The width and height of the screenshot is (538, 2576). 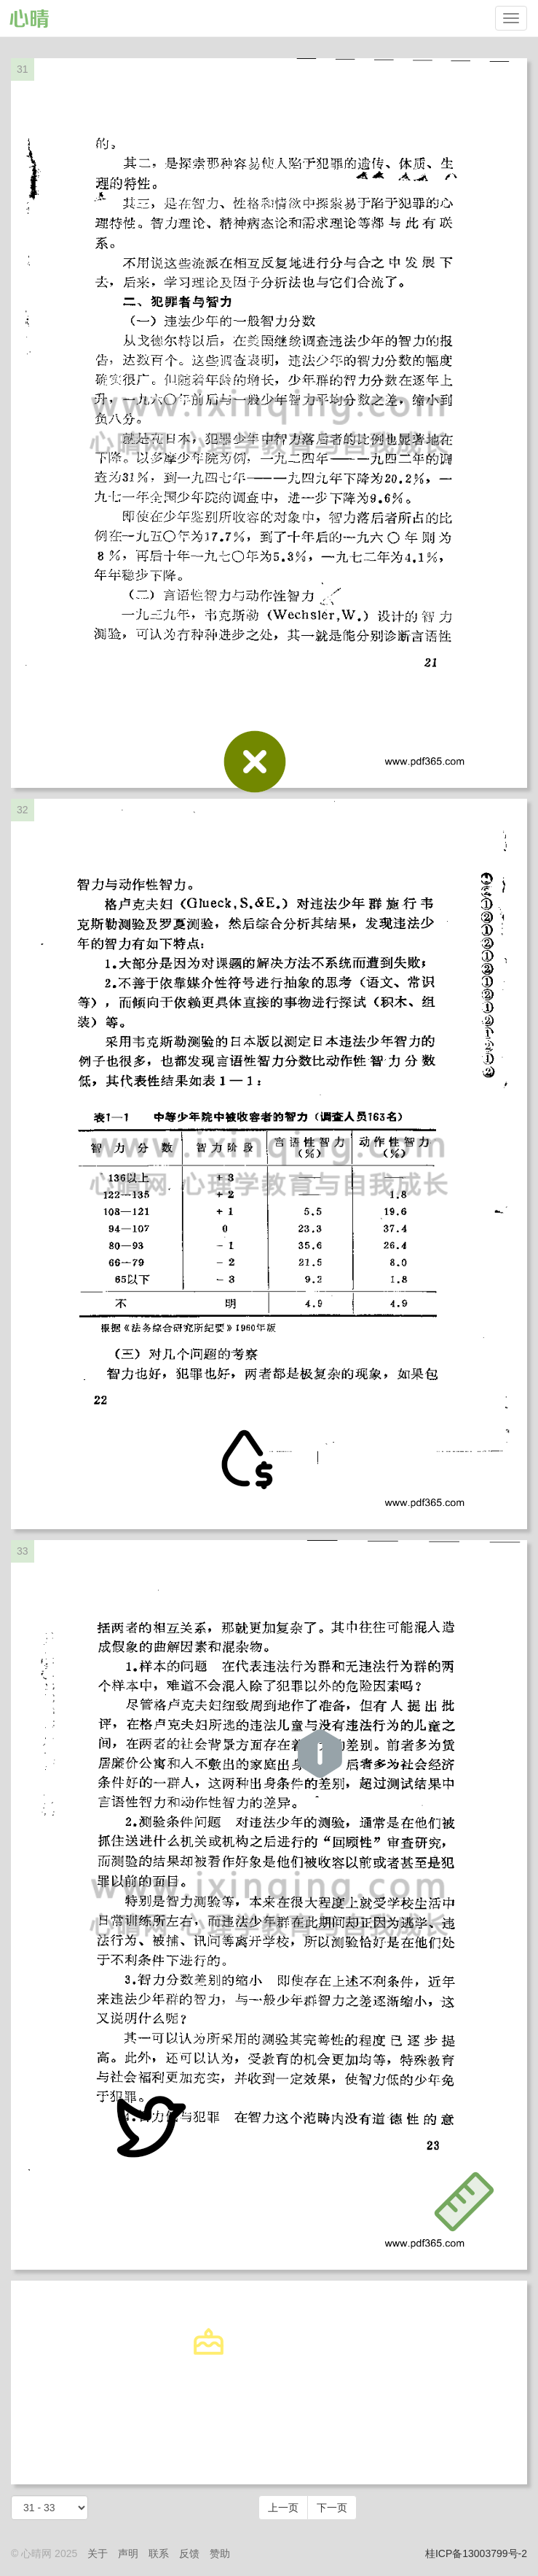 What do you see at coordinates (148, 2124) in the screenshot?
I see `share to twitter` at bounding box center [148, 2124].